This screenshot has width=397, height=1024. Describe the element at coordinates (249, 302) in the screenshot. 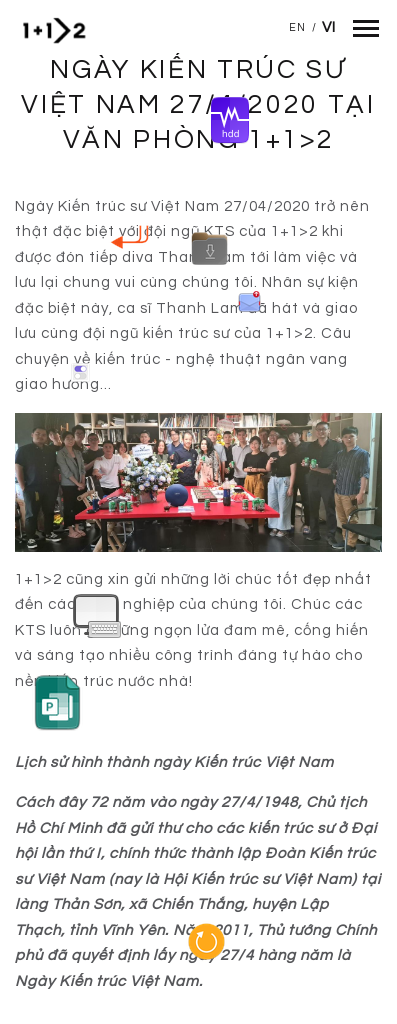

I see `send an email message` at that location.